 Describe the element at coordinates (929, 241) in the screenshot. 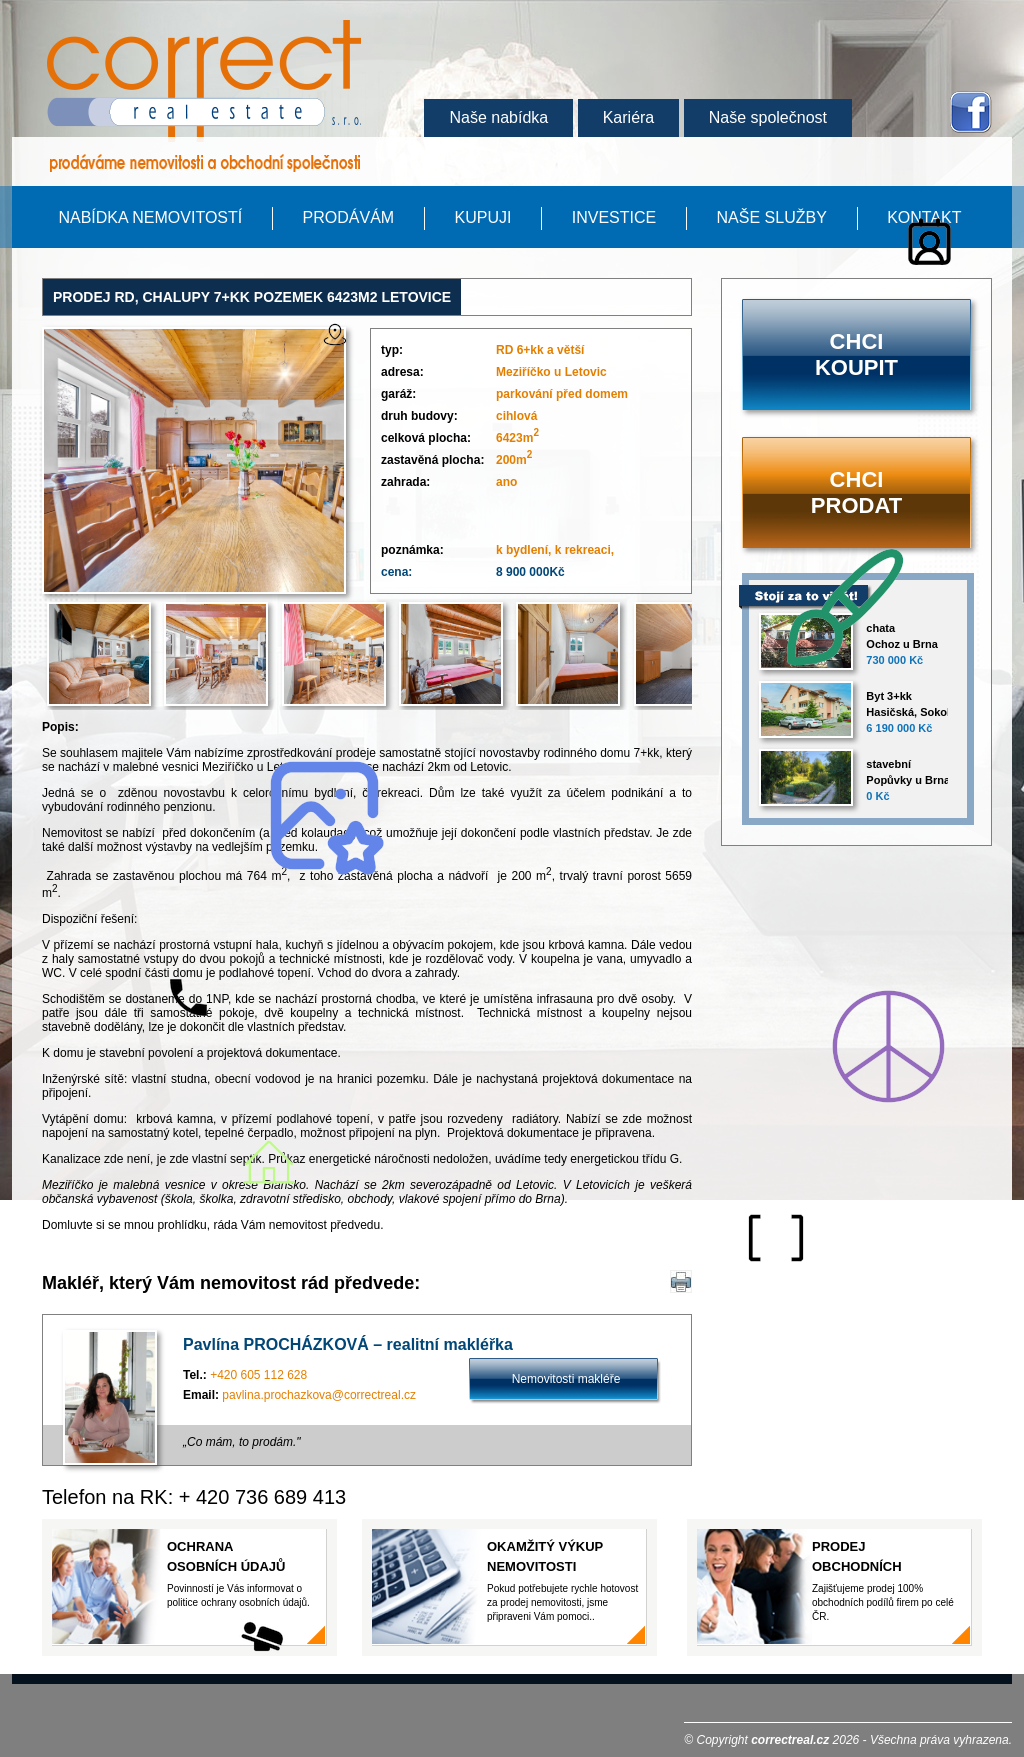

I see `view contact details` at that location.